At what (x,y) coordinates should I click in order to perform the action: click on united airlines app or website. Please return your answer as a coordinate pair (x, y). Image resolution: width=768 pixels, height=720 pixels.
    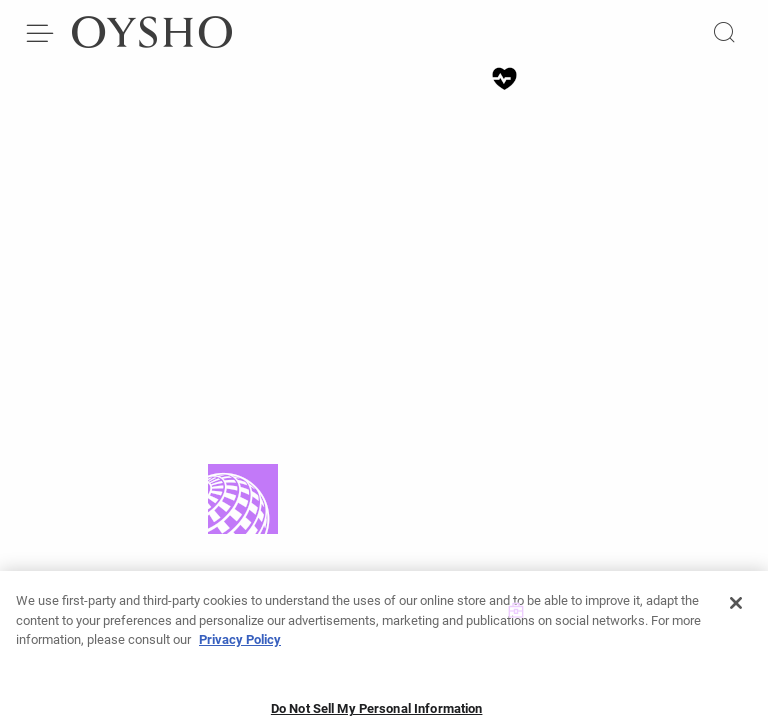
    Looking at the image, I should click on (243, 499).